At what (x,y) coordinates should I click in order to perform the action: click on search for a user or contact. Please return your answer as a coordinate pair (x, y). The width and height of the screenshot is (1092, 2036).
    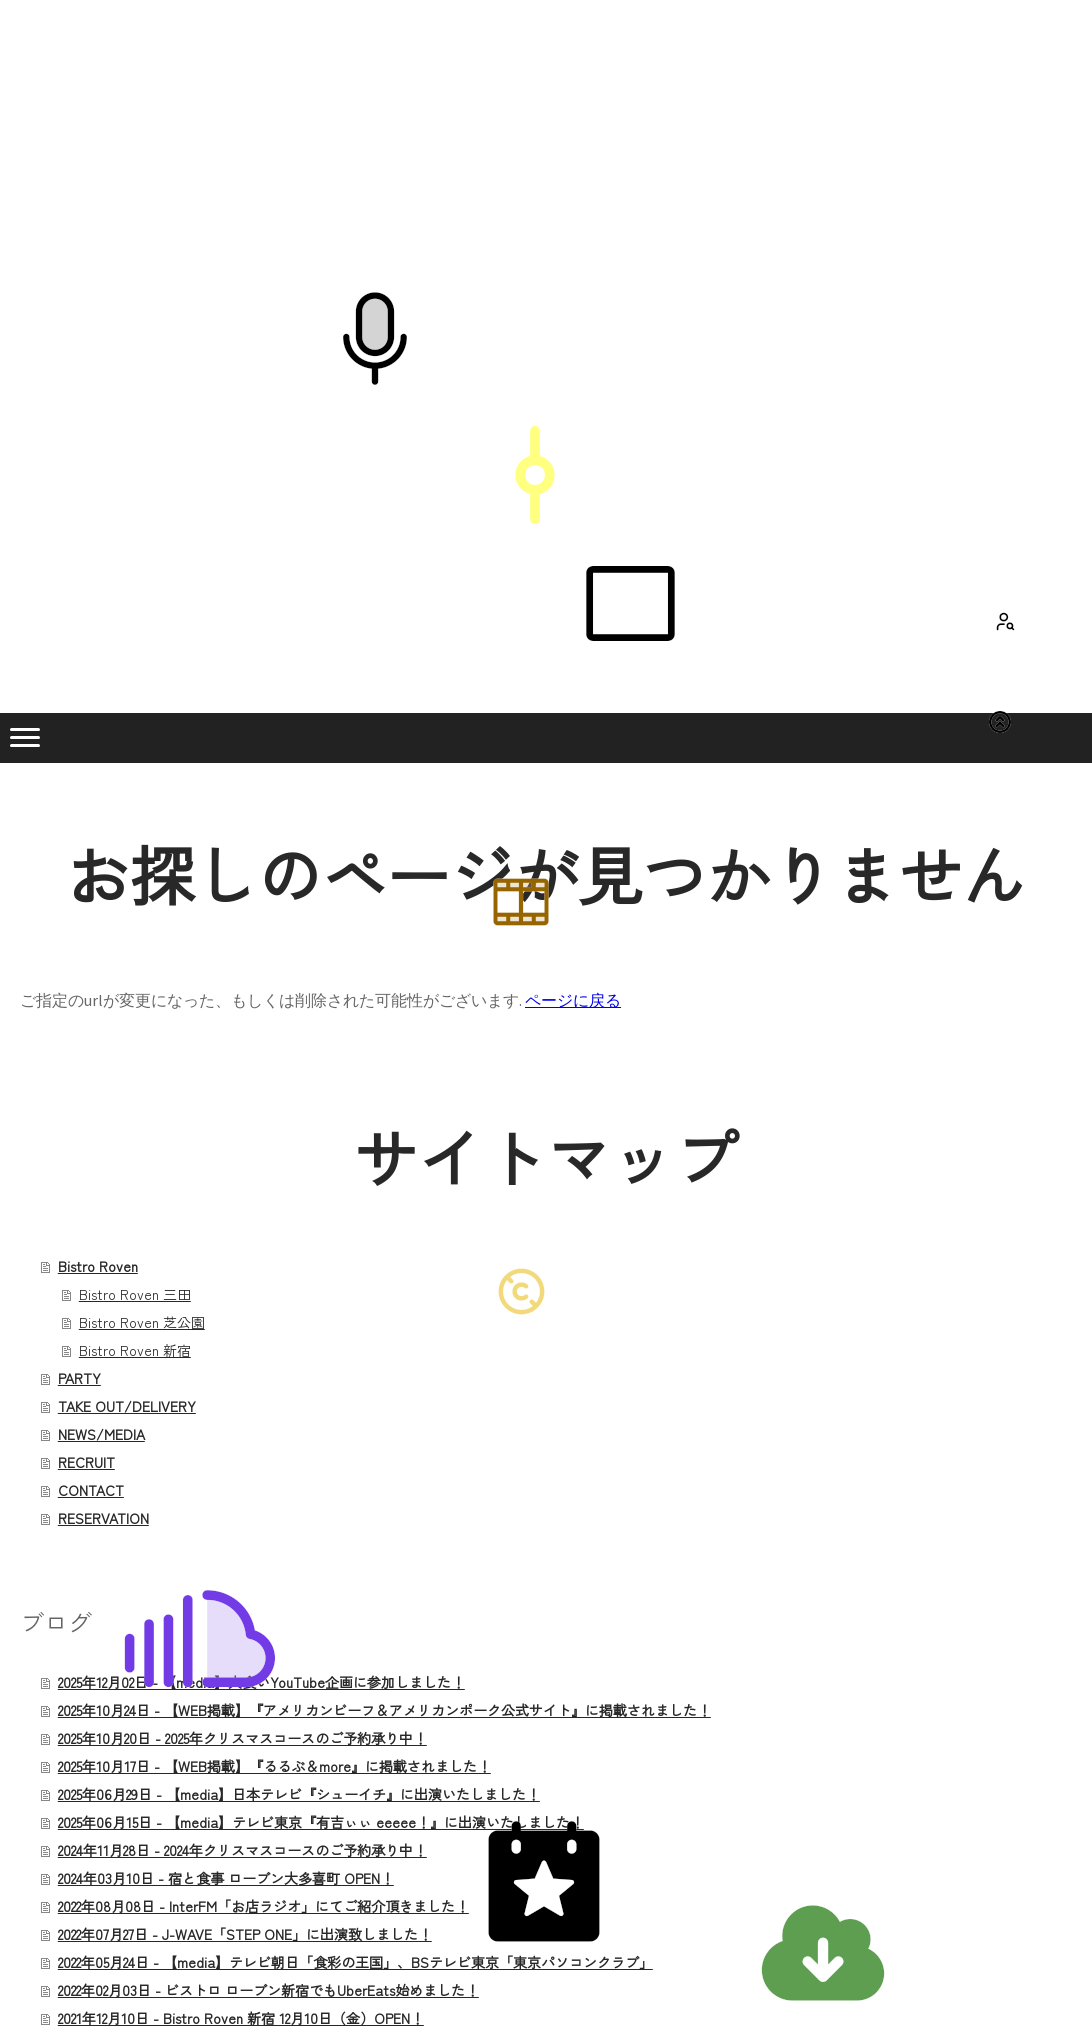
    Looking at the image, I should click on (1005, 621).